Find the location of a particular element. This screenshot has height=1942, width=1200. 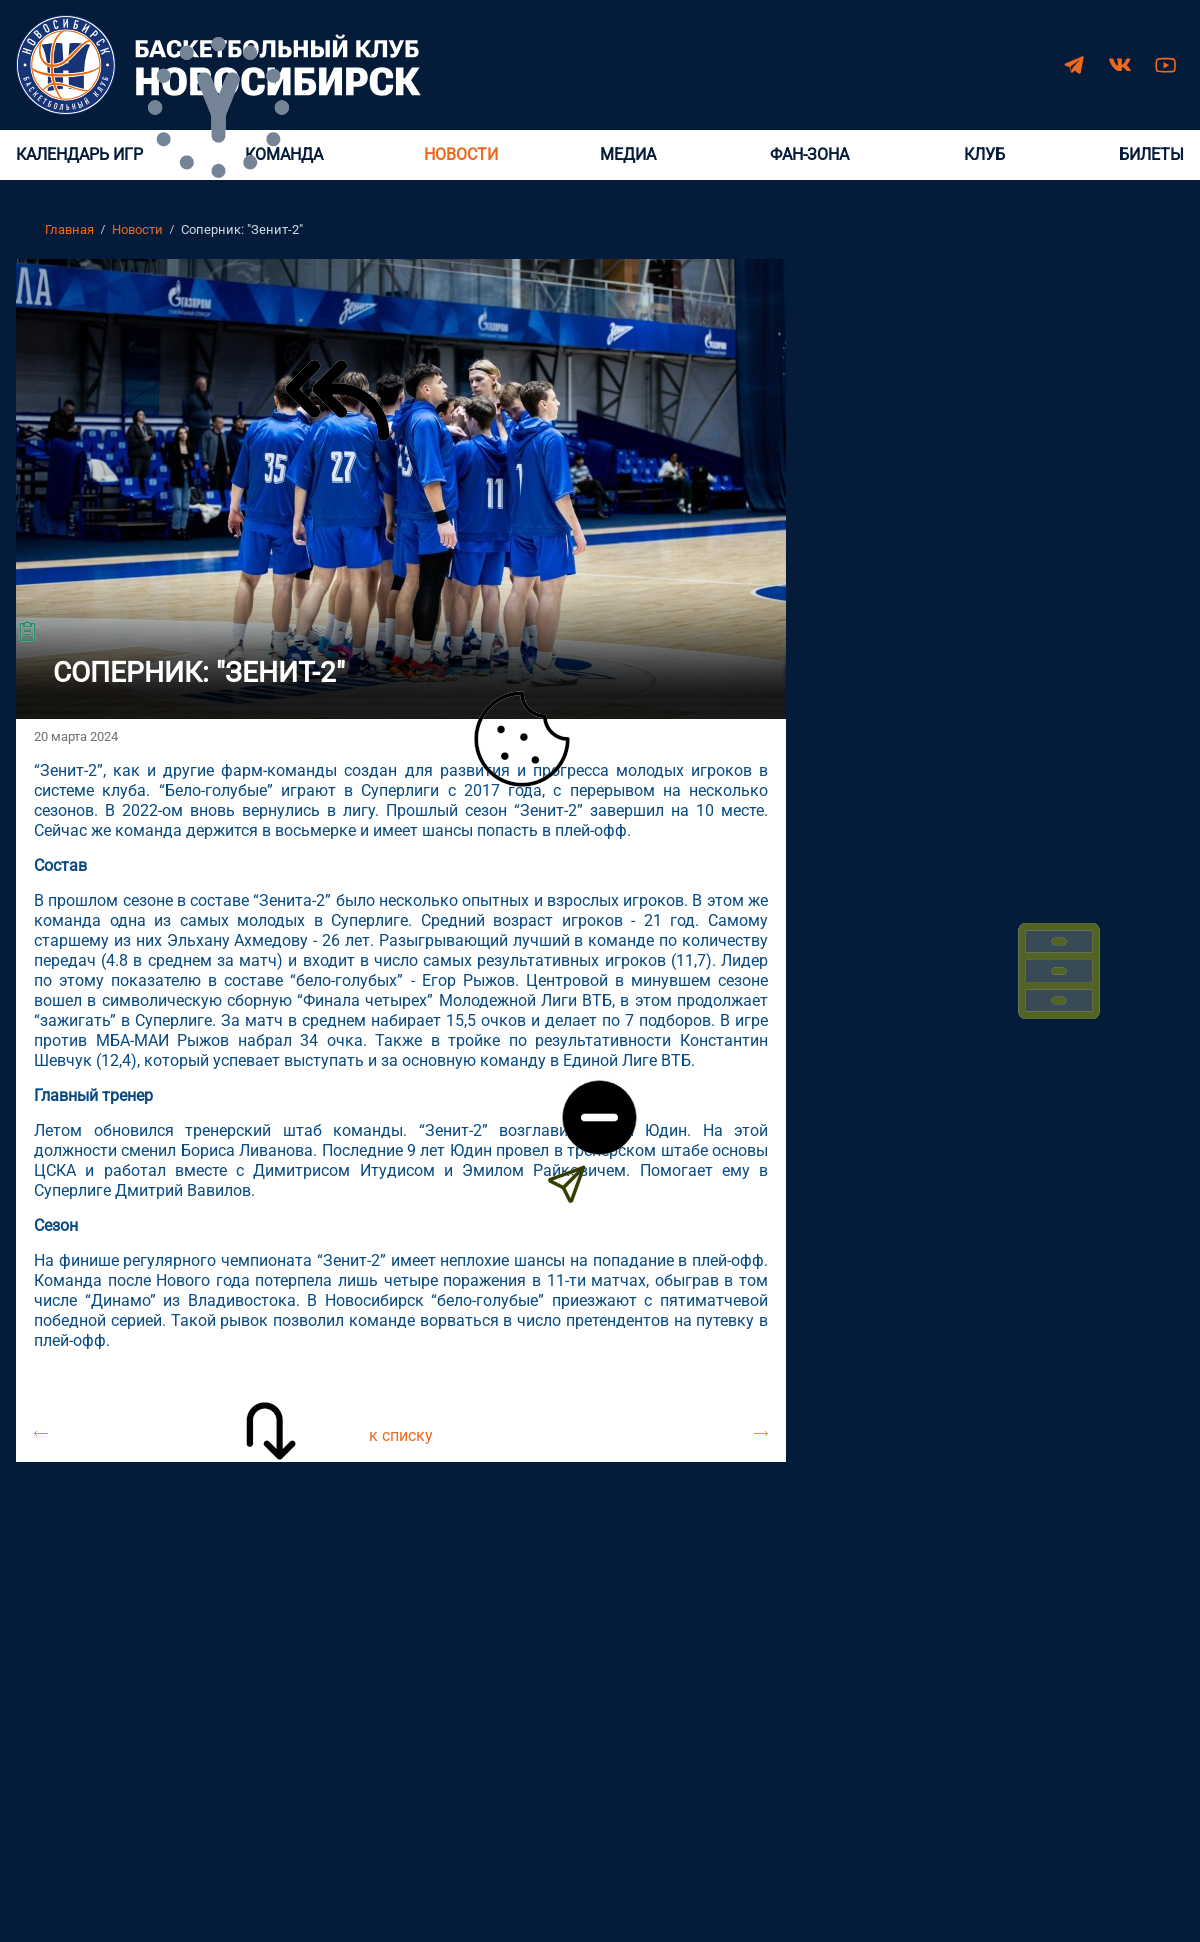

send a message is located at coordinates (567, 1184).